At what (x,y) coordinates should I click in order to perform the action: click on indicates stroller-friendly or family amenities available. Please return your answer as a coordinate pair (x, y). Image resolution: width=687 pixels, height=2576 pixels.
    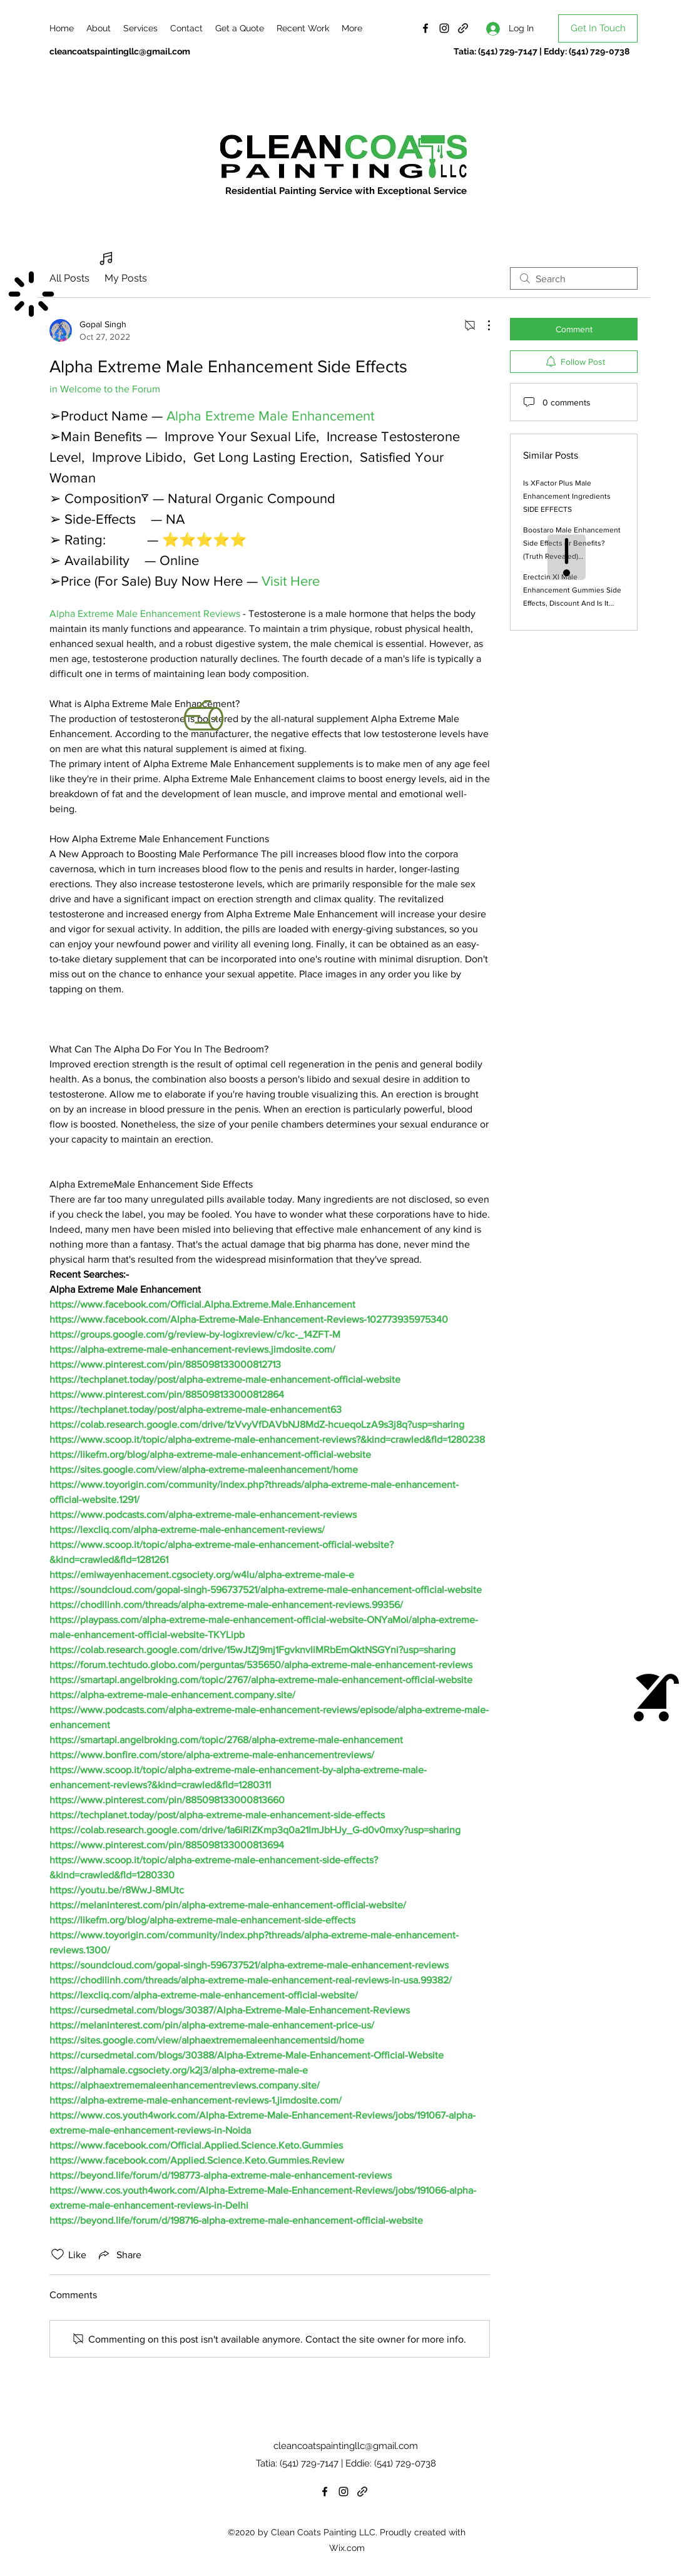
    Looking at the image, I should click on (654, 1696).